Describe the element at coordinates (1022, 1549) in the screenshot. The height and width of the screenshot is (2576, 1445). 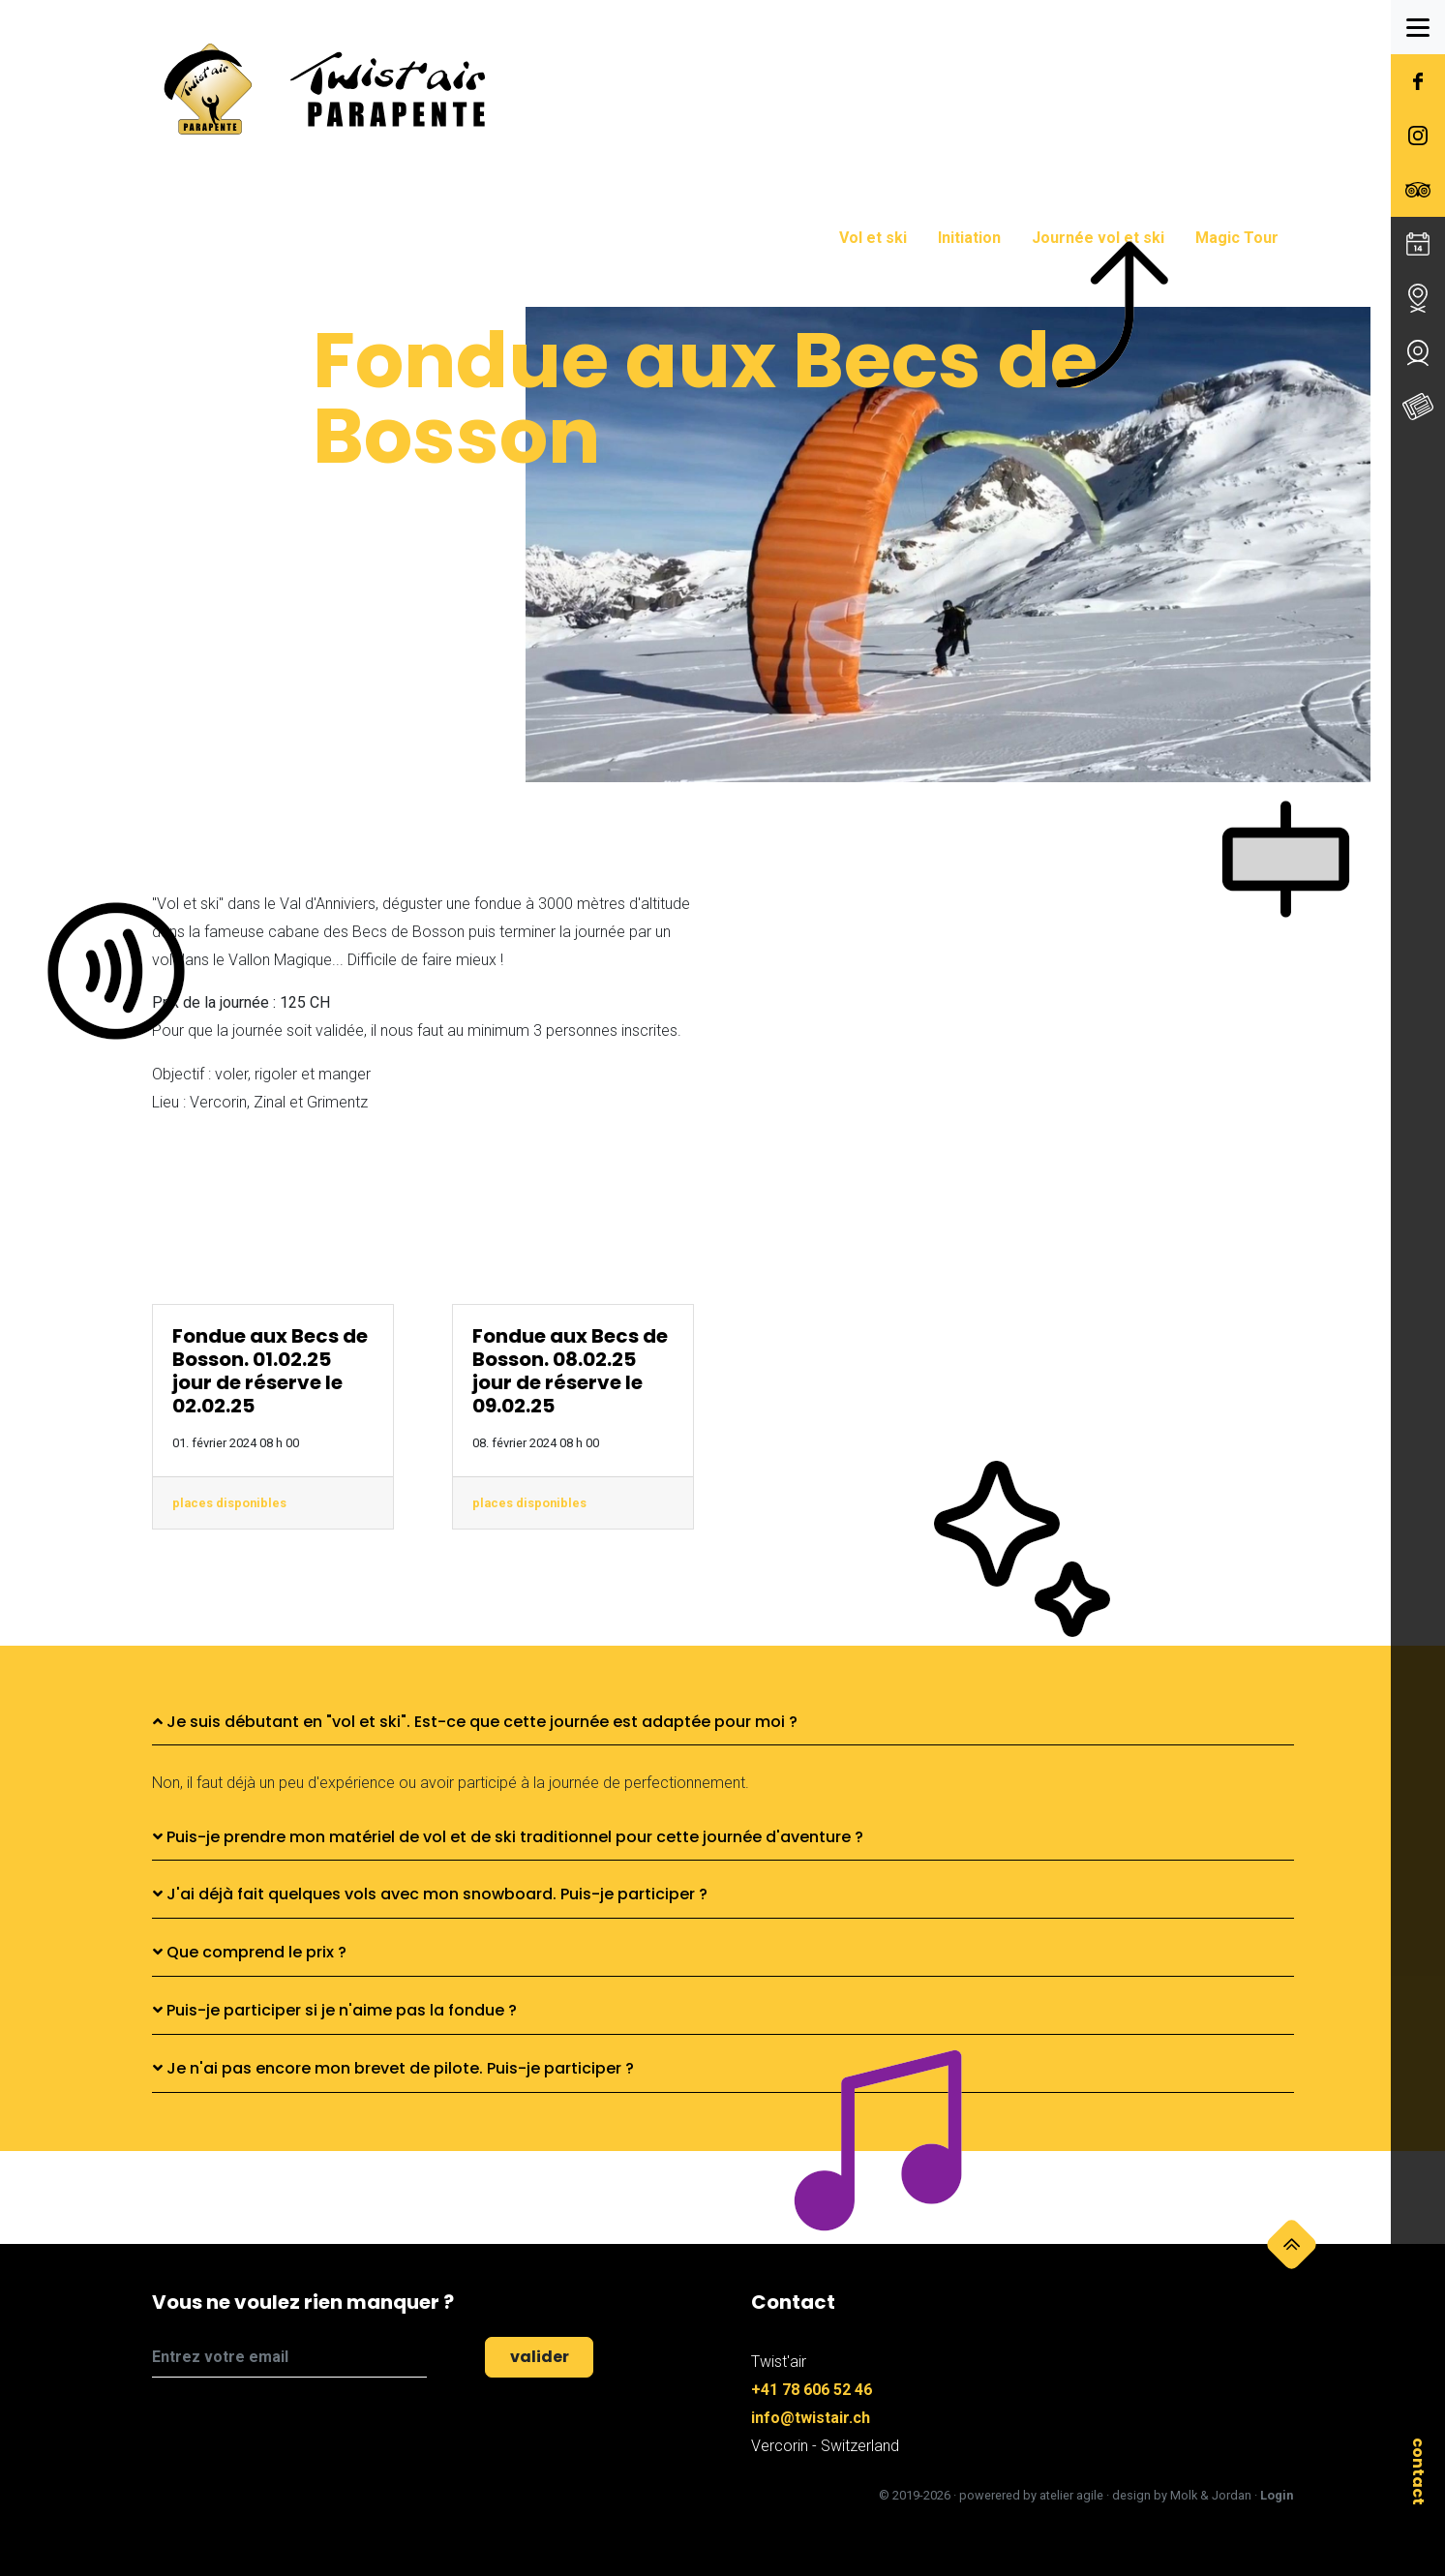
I see `indicates AI-generated or enhanced content` at that location.